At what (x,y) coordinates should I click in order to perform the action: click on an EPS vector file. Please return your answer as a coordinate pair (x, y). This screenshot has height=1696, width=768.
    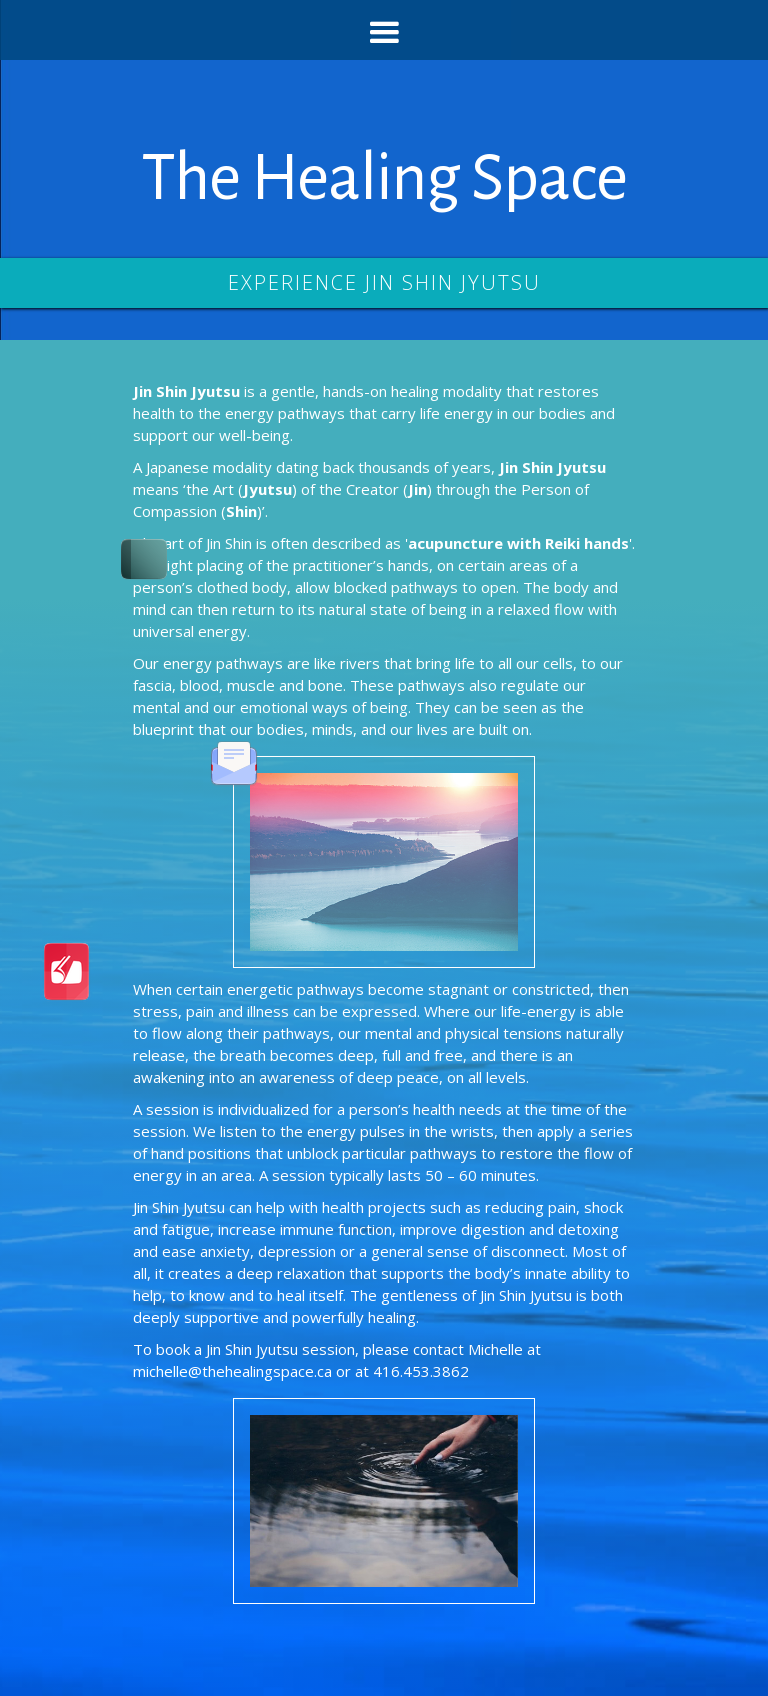
    Looking at the image, I should click on (66, 971).